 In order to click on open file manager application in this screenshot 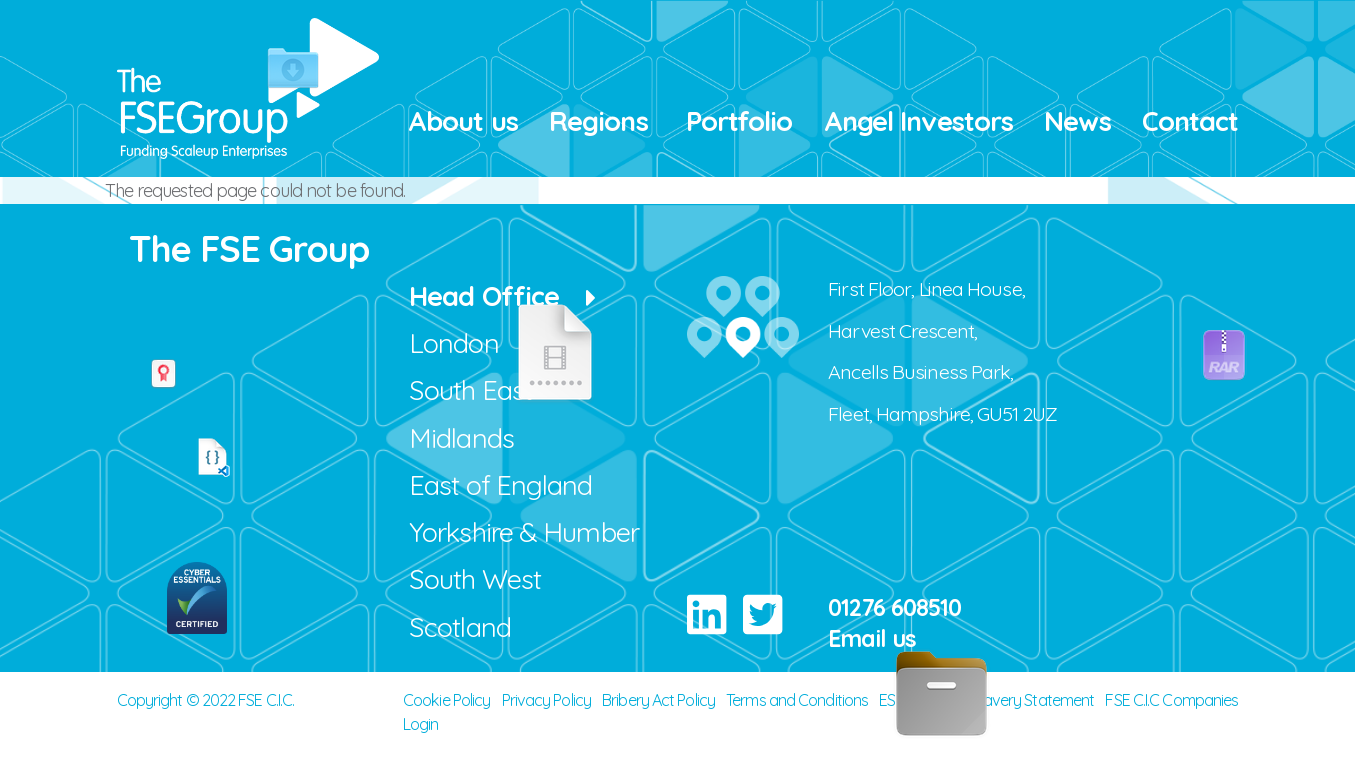, I will do `click(941, 693)`.